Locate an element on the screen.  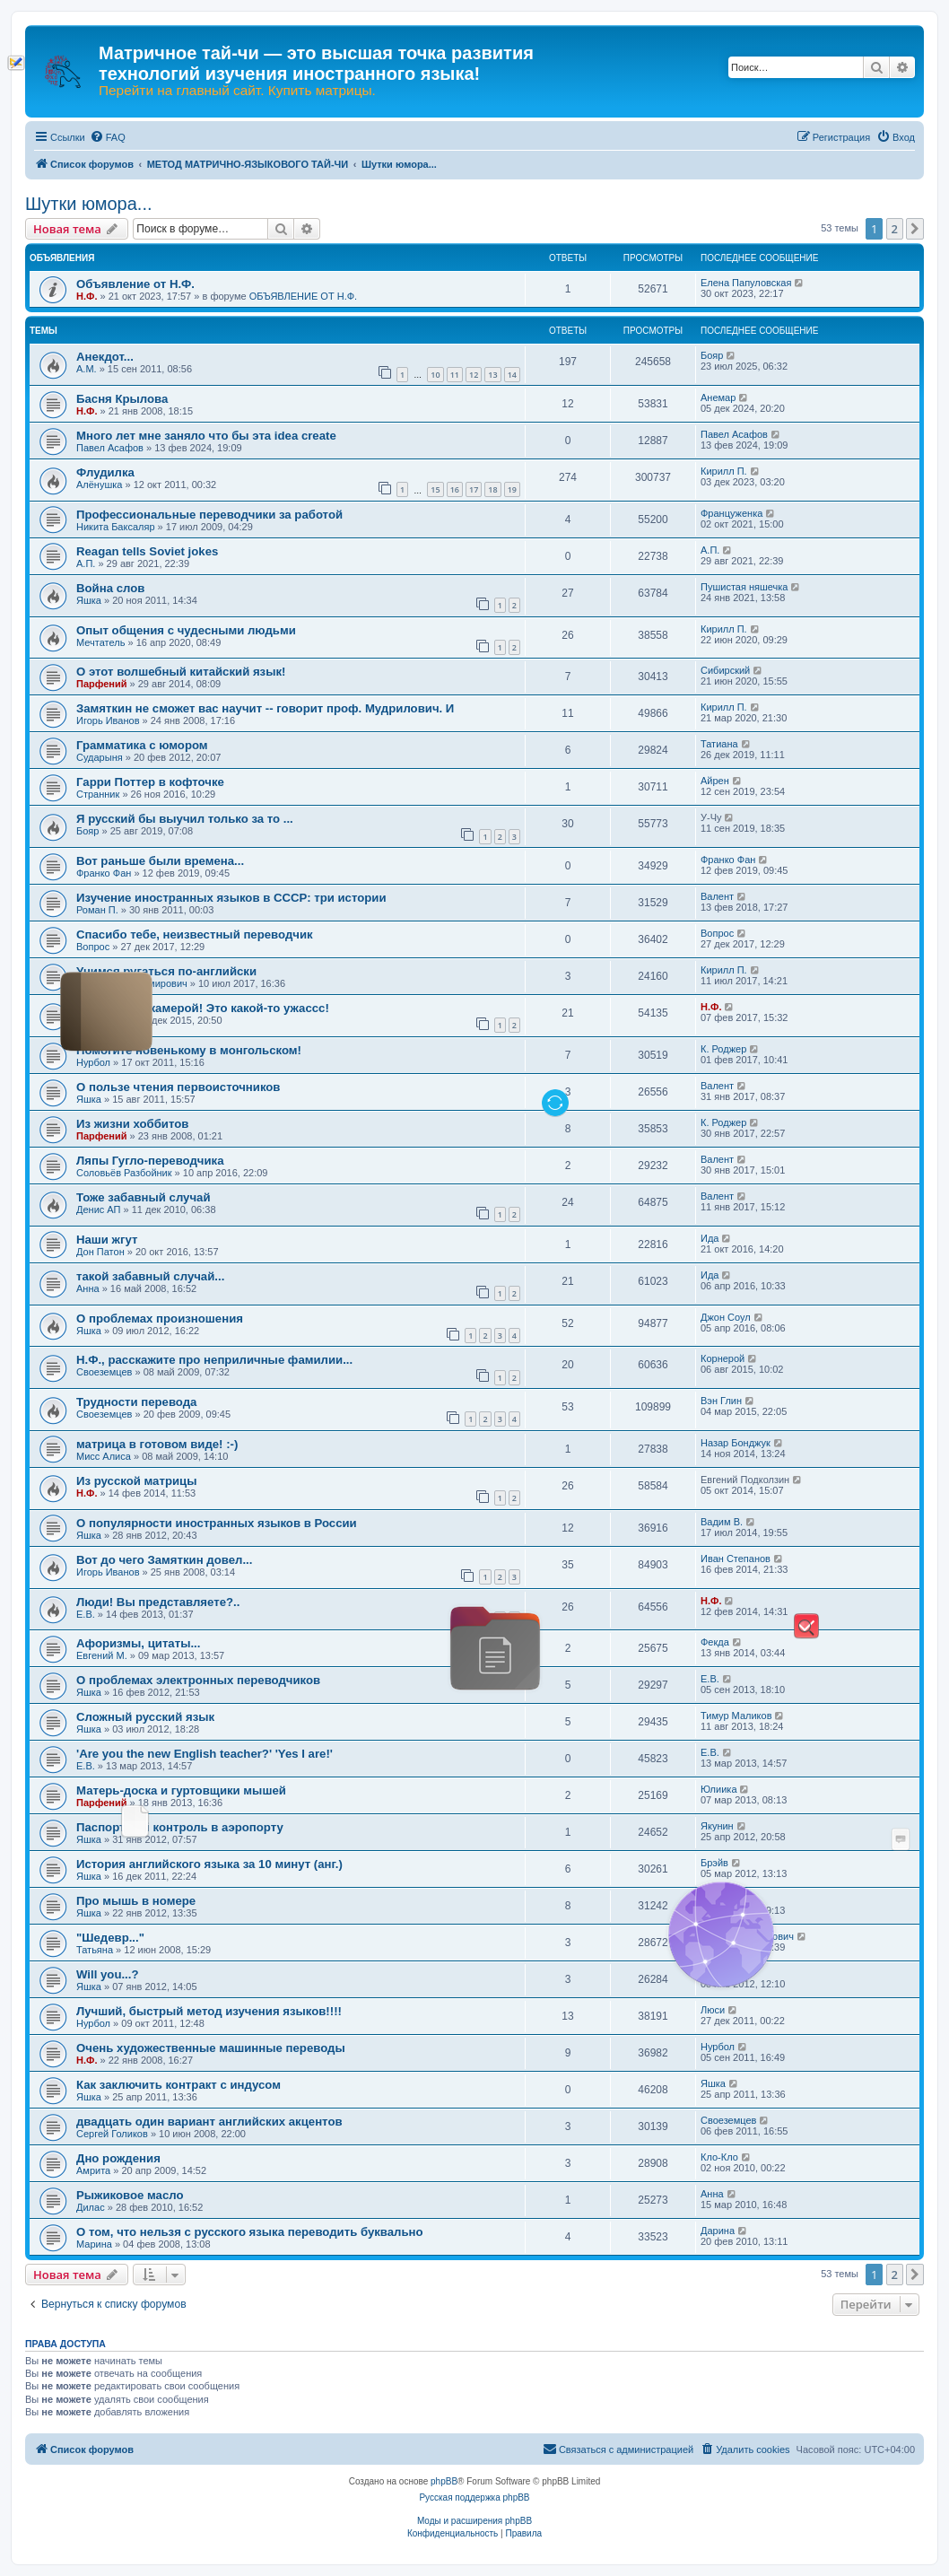
access network and connectivity settings is located at coordinates (721, 1934).